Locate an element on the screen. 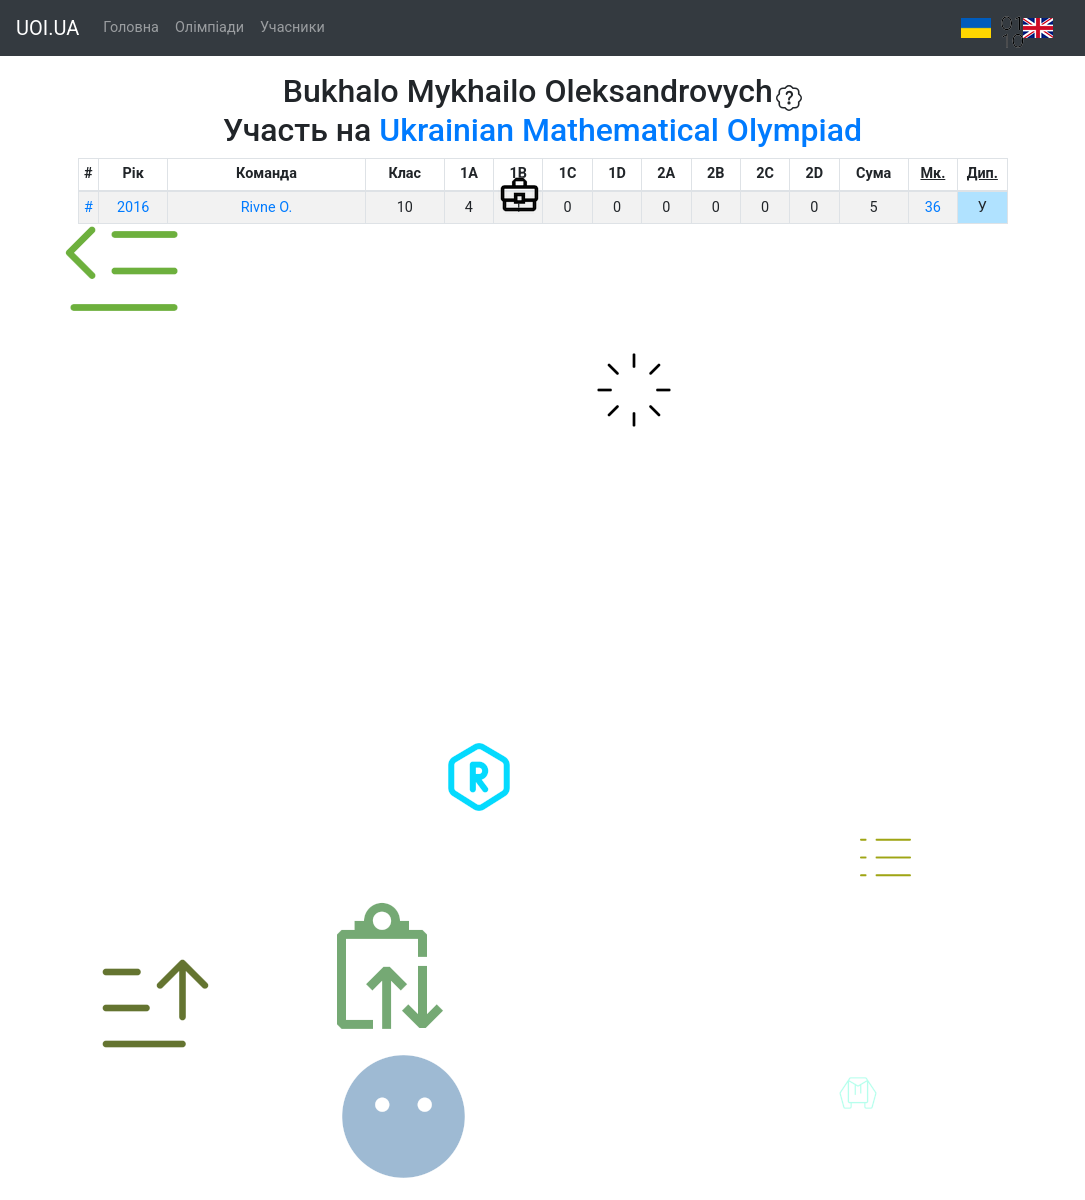 Image resolution: width=1085 pixels, height=1200 pixels. view list items is located at coordinates (885, 857).